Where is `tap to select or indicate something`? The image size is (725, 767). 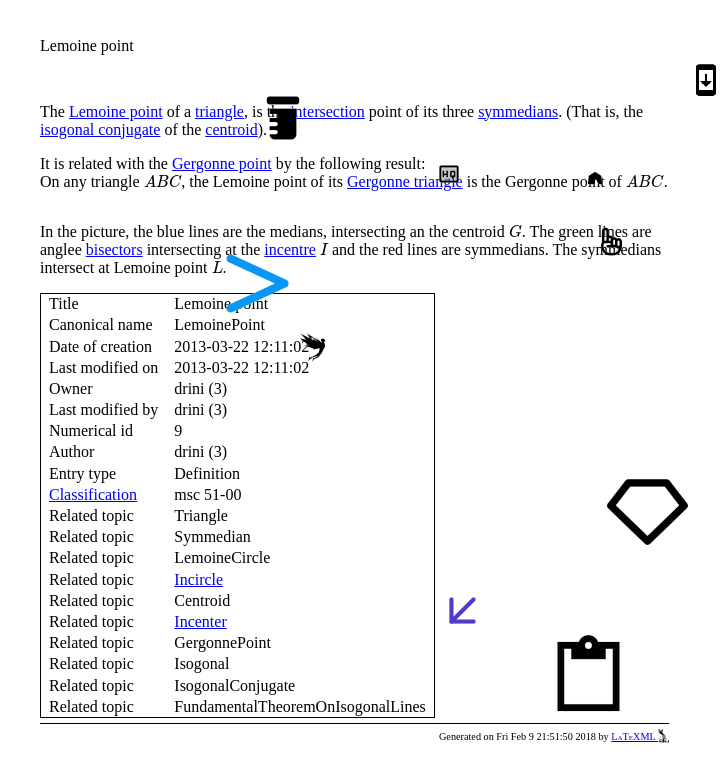
tap to select or indicate something is located at coordinates (611, 241).